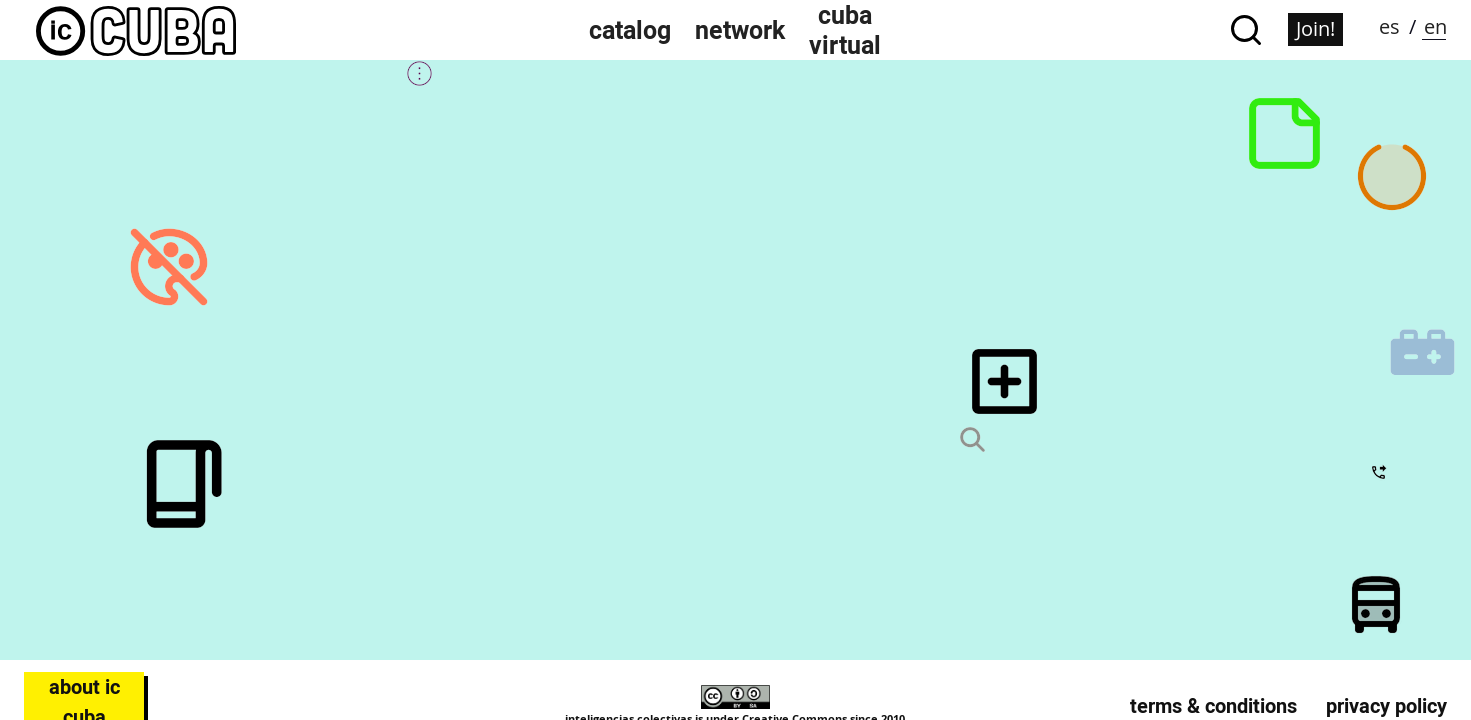 The image size is (1471, 720). I want to click on disable color customization, so click(169, 267).